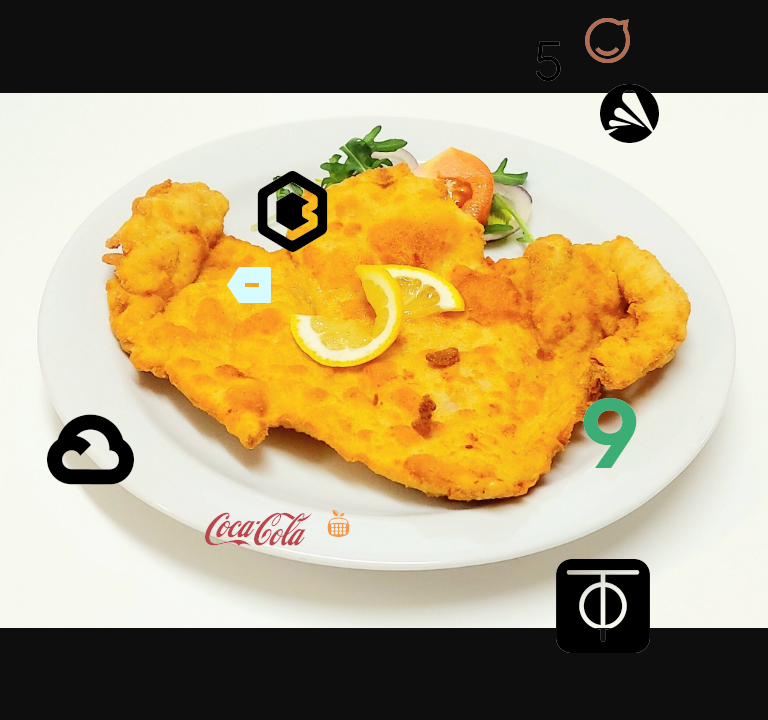  What do you see at coordinates (292, 211) in the screenshot?
I see `open the Bakaláři school management app` at bounding box center [292, 211].